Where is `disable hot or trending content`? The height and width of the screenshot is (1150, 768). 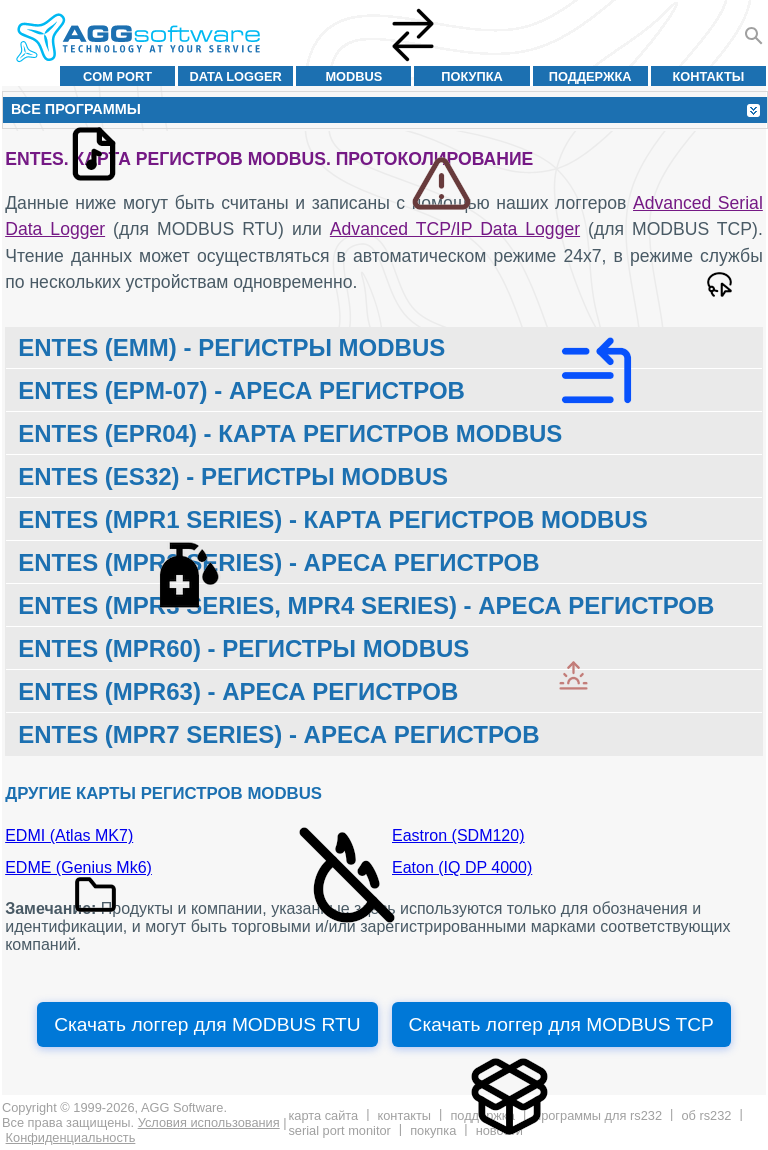
disable hot or trending content is located at coordinates (347, 875).